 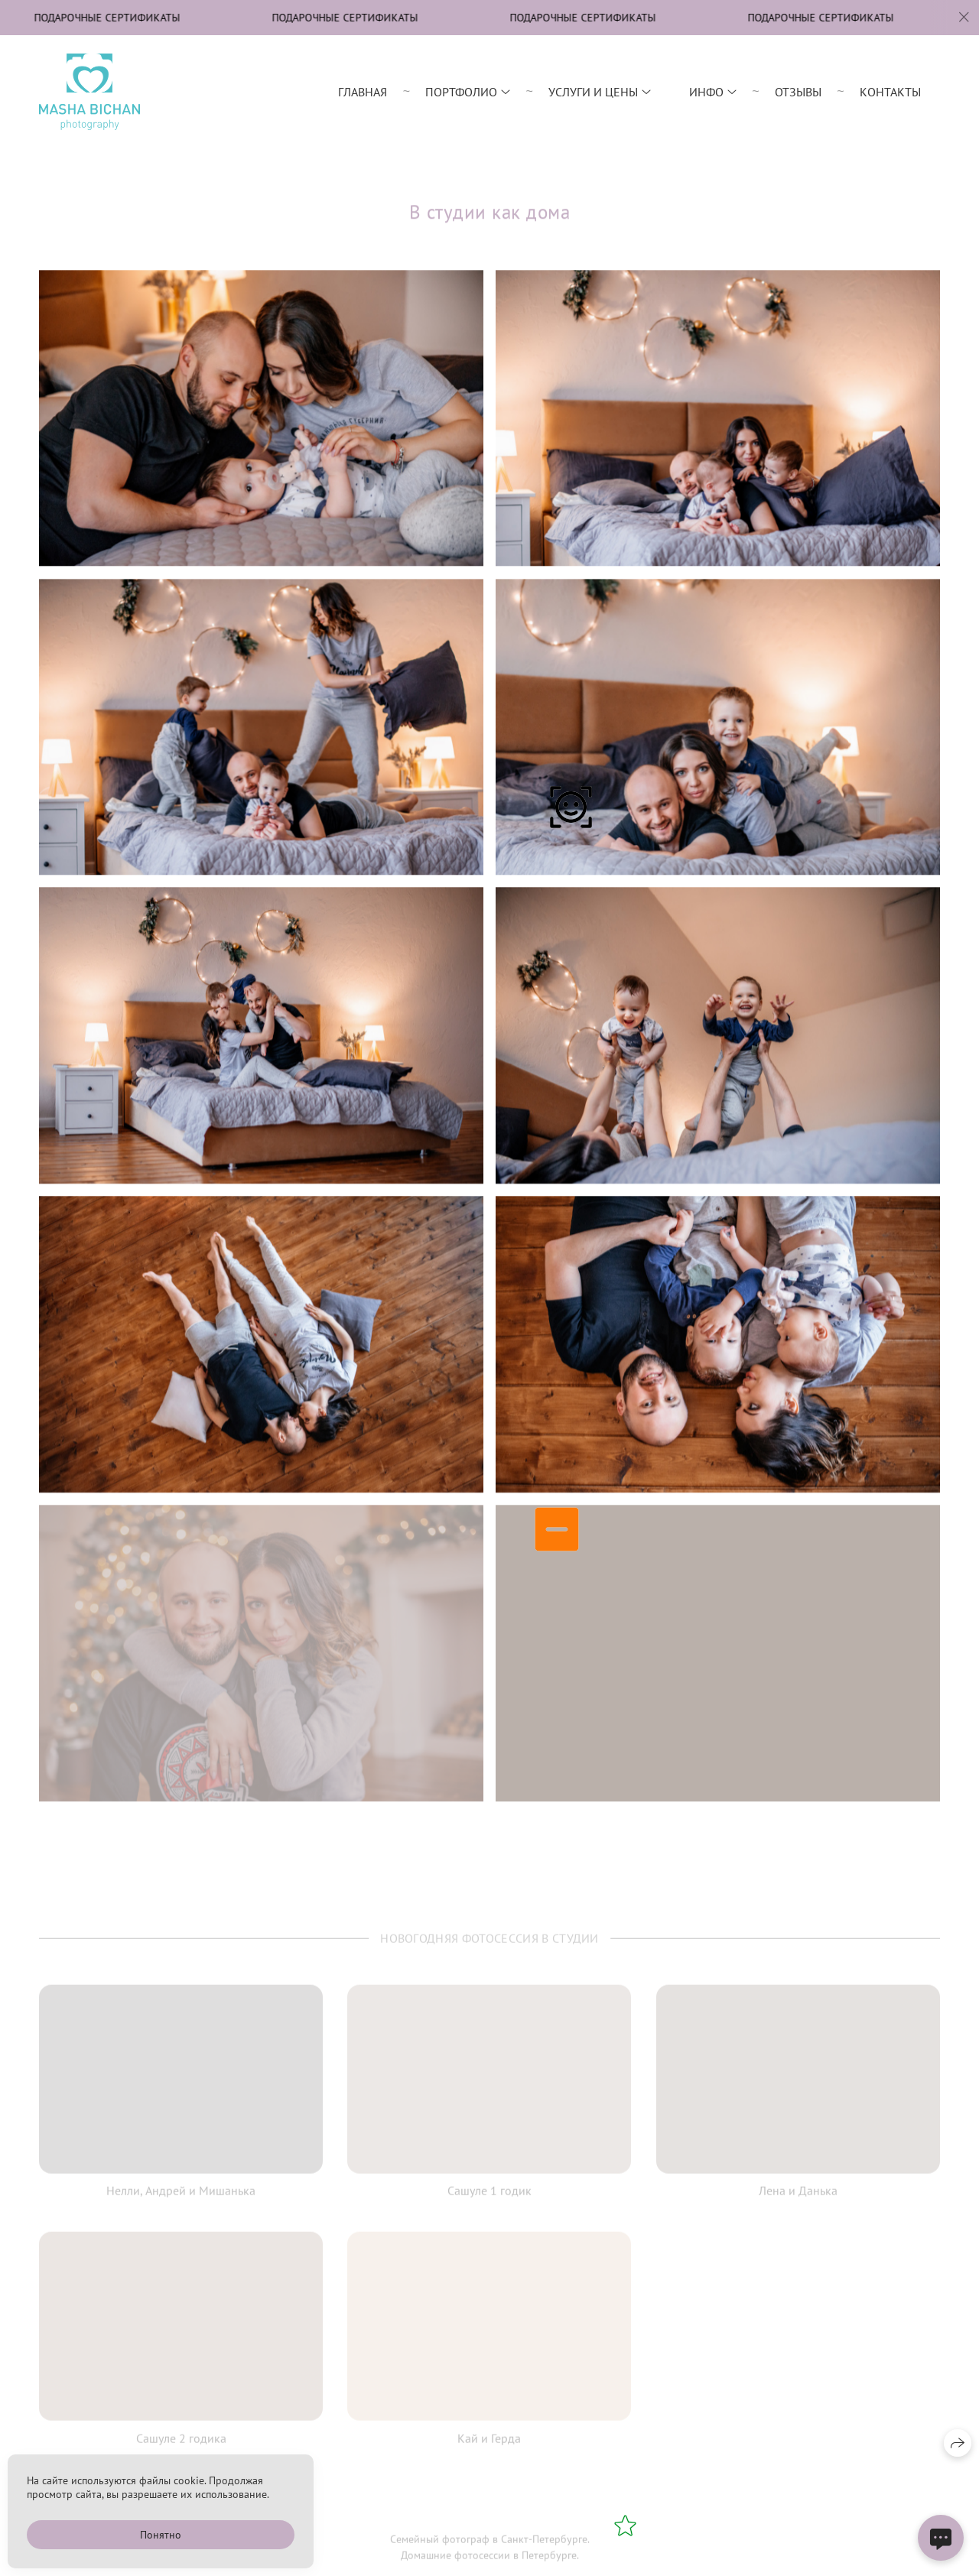 What do you see at coordinates (625, 2526) in the screenshot?
I see `add to favorites` at bounding box center [625, 2526].